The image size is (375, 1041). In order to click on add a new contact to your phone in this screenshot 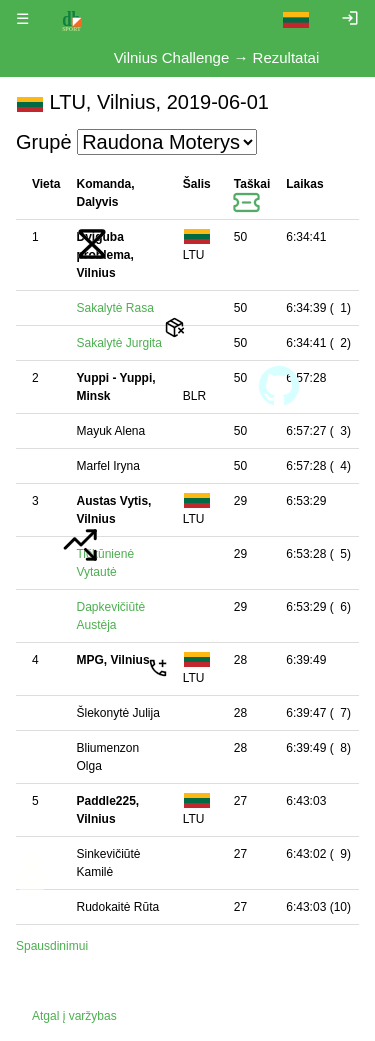, I will do `click(158, 668)`.